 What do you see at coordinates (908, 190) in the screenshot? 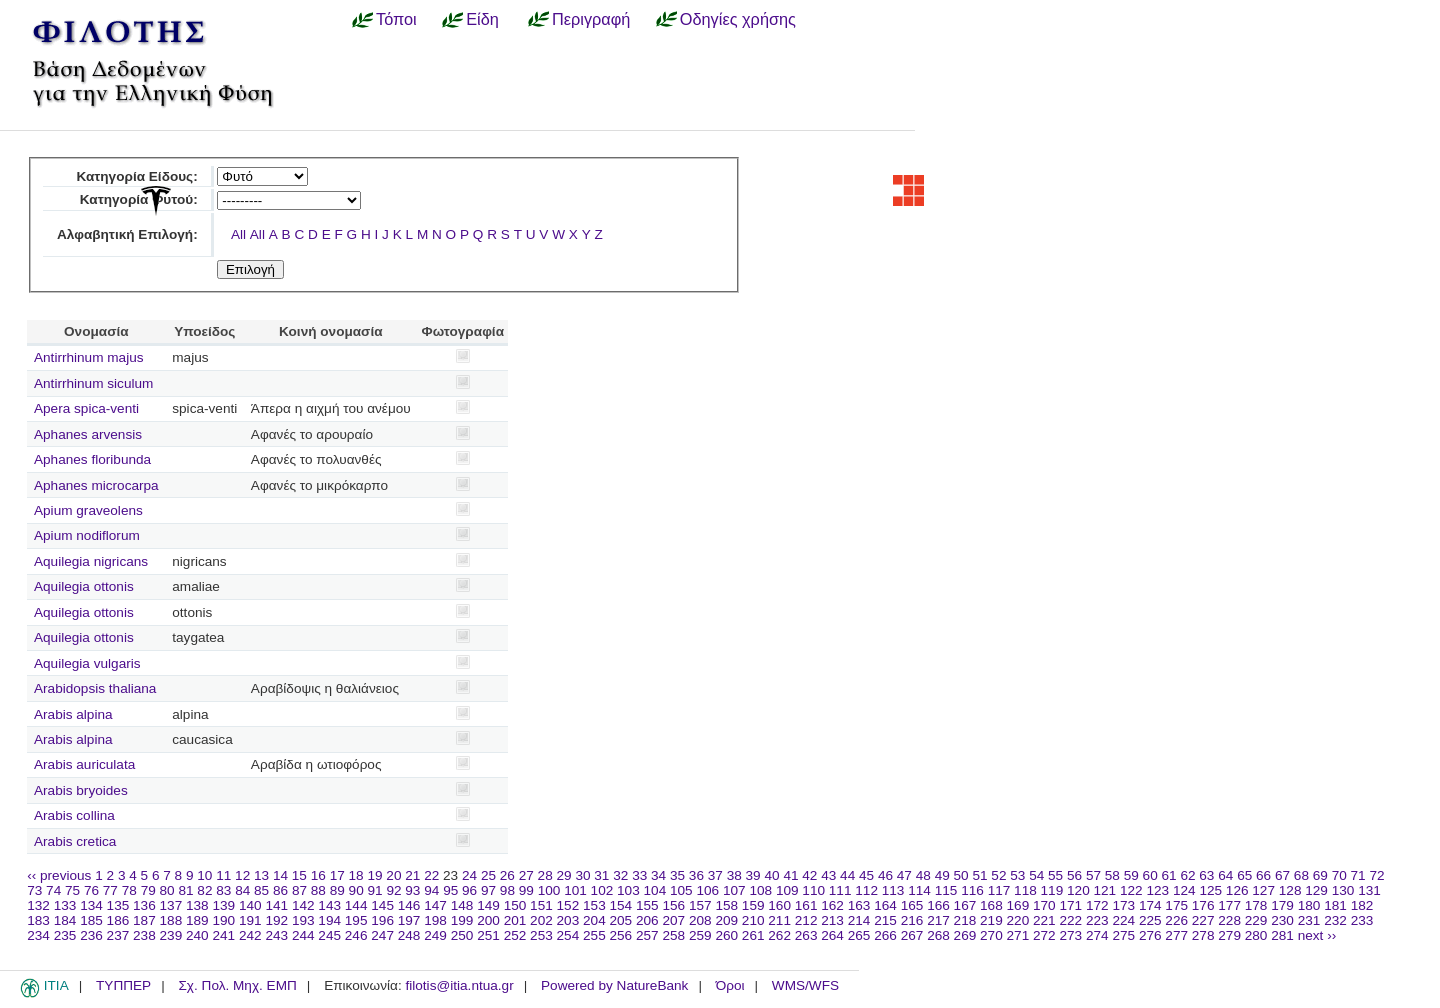
I see `pnpm package manager logo` at bounding box center [908, 190].